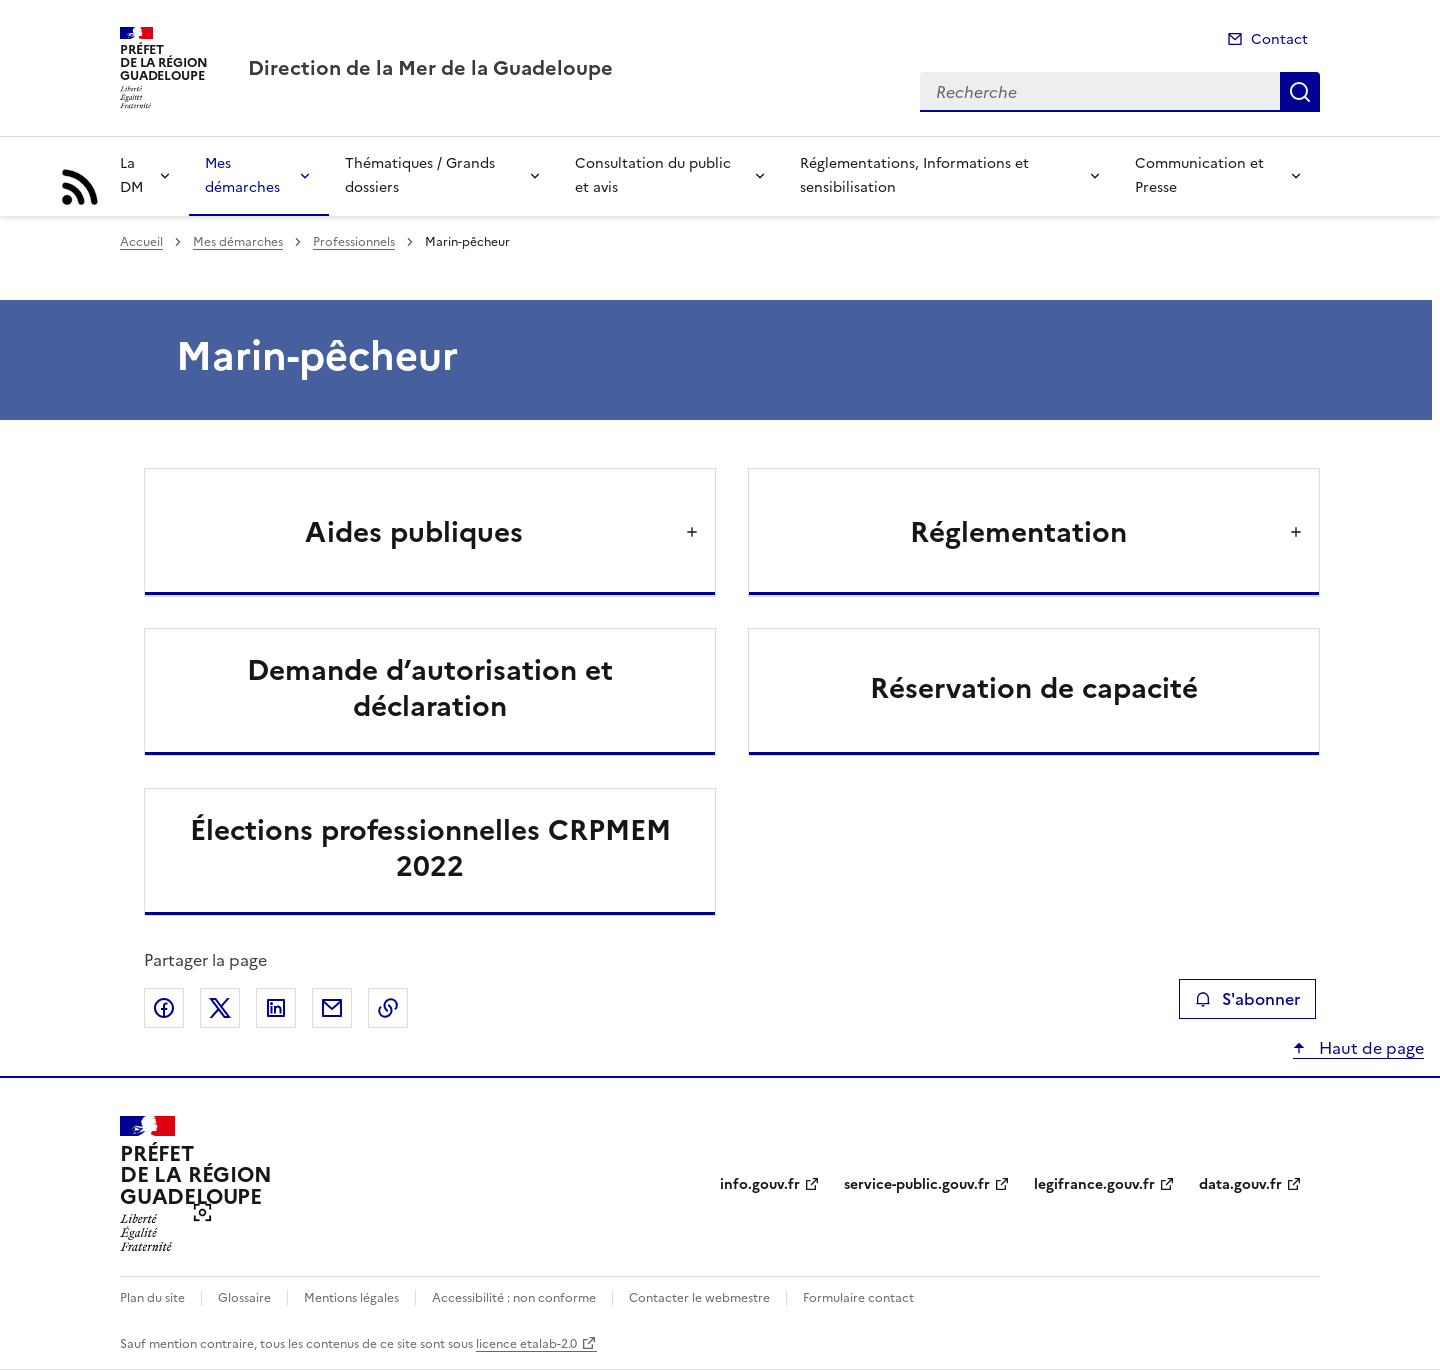 This screenshot has height=1370, width=1440. What do you see at coordinates (202, 1212) in the screenshot?
I see `focus camera on a subject` at bounding box center [202, 1212].